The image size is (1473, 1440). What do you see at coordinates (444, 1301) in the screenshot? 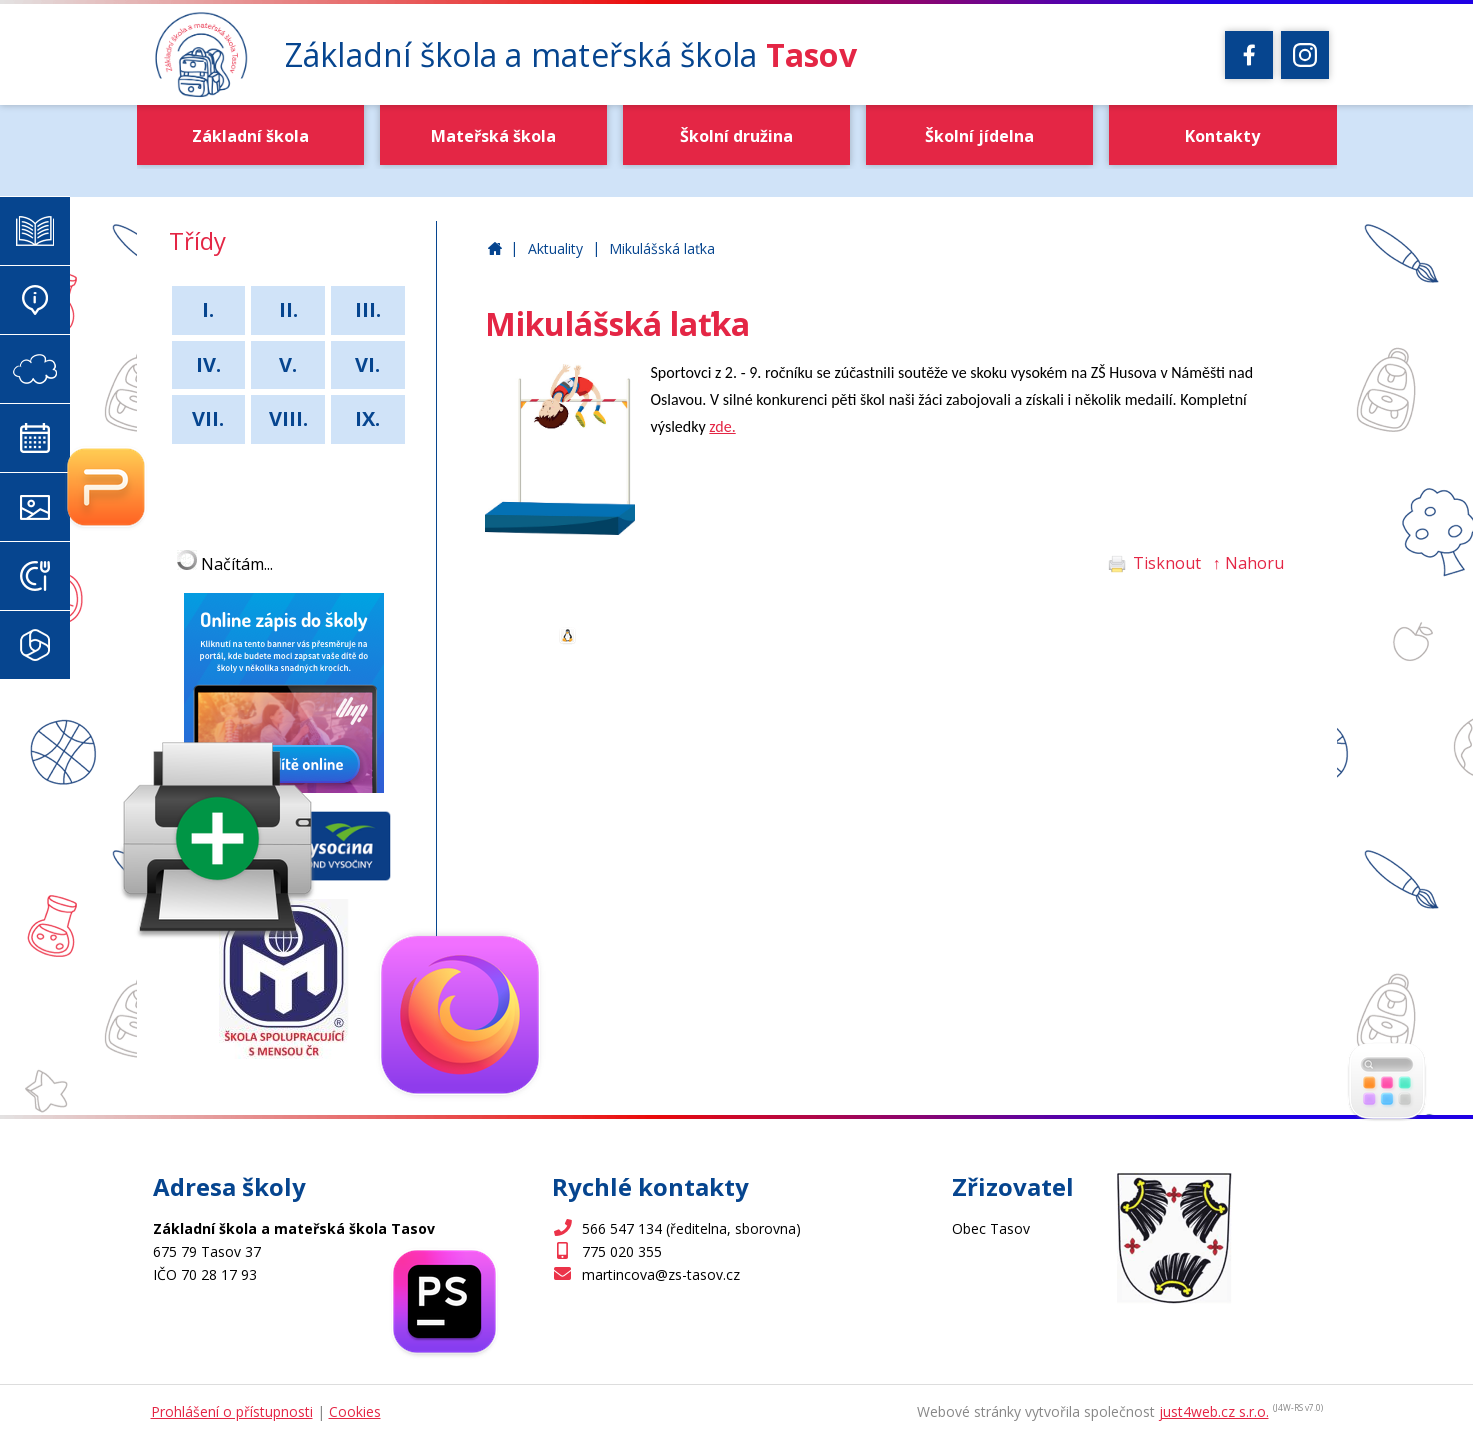
I see `open phpstorm ide` at bounding box center [444, 1301].